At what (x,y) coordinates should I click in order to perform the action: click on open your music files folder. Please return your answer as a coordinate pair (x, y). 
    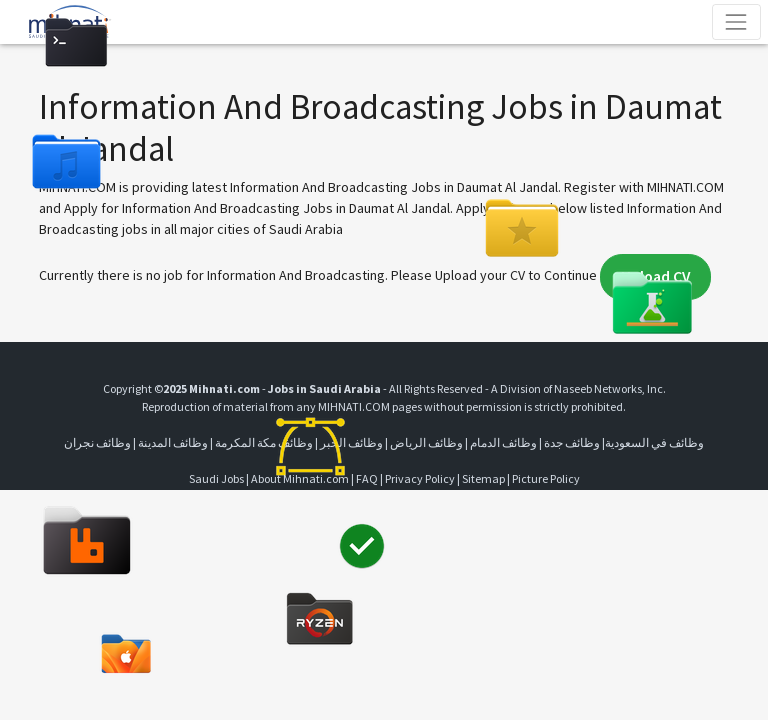
    Looking at the image, I should click on (66, 161).